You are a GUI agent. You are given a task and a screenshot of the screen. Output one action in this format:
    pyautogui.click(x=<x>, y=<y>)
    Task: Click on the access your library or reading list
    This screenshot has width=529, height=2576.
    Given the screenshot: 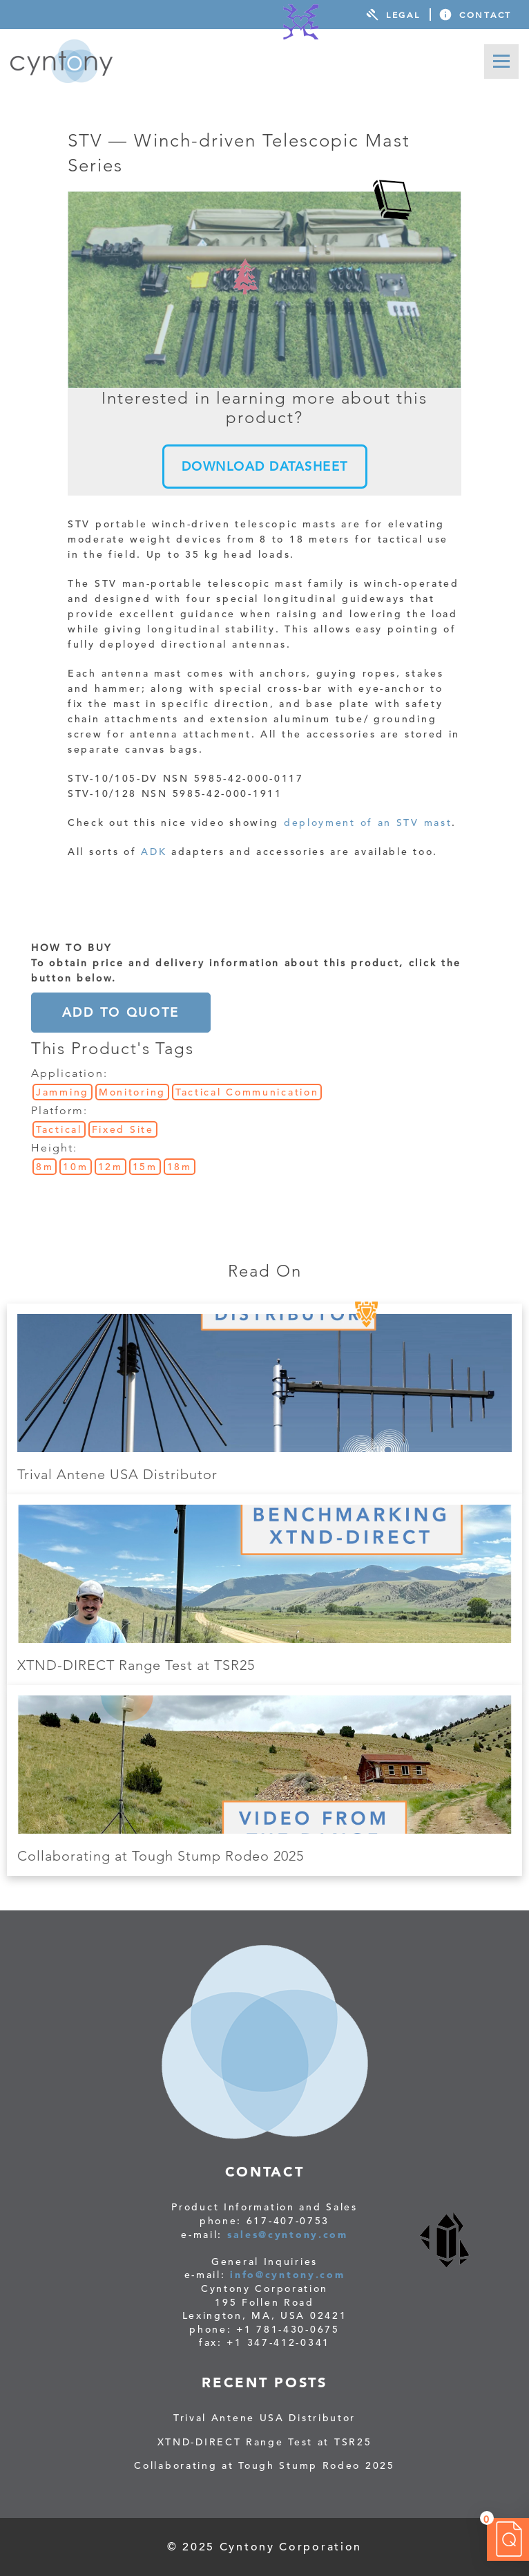 What is the action you would take?
    pyautogui.click(x=392, y=200)
    